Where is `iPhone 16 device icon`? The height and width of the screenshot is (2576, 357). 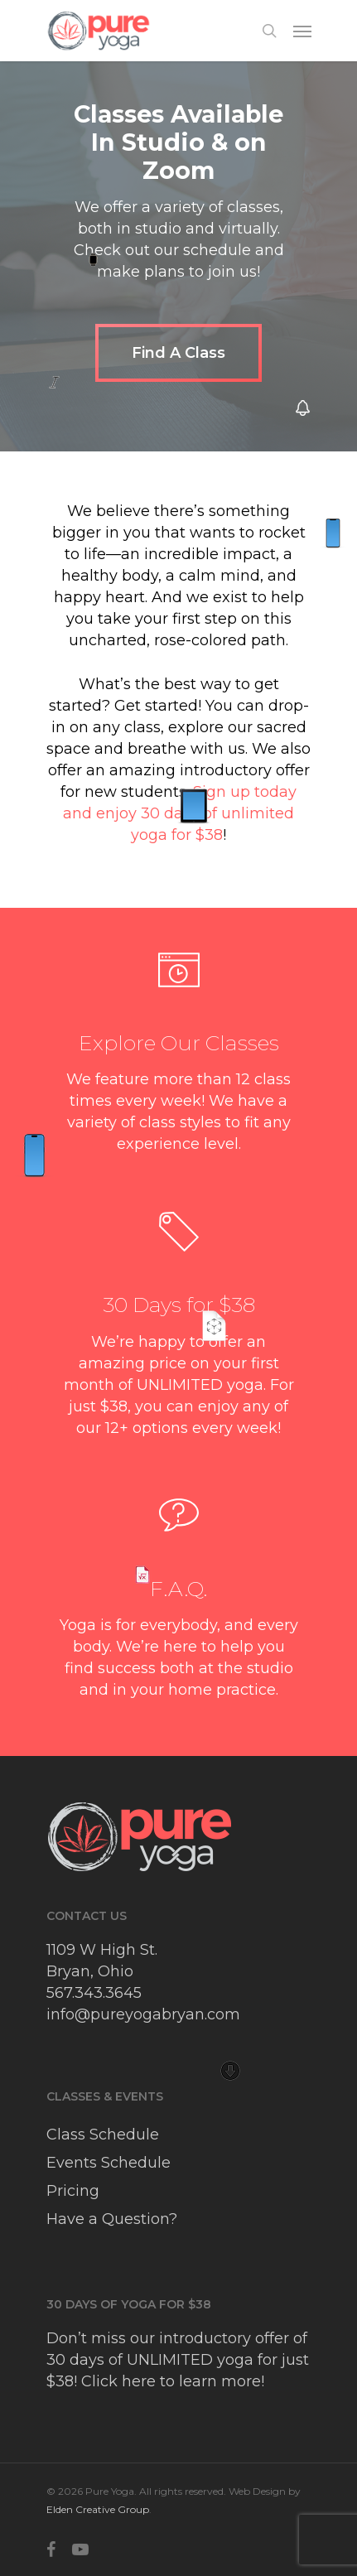 iPhone 16 device icon is located at coordinates (34, 1155).